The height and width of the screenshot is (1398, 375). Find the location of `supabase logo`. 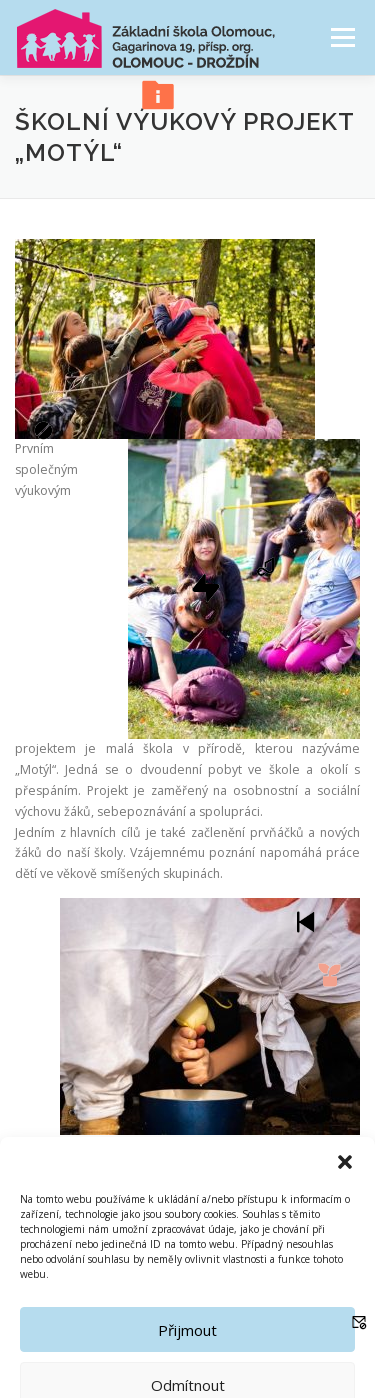

supabase logo is located at coordinates (206, 588).